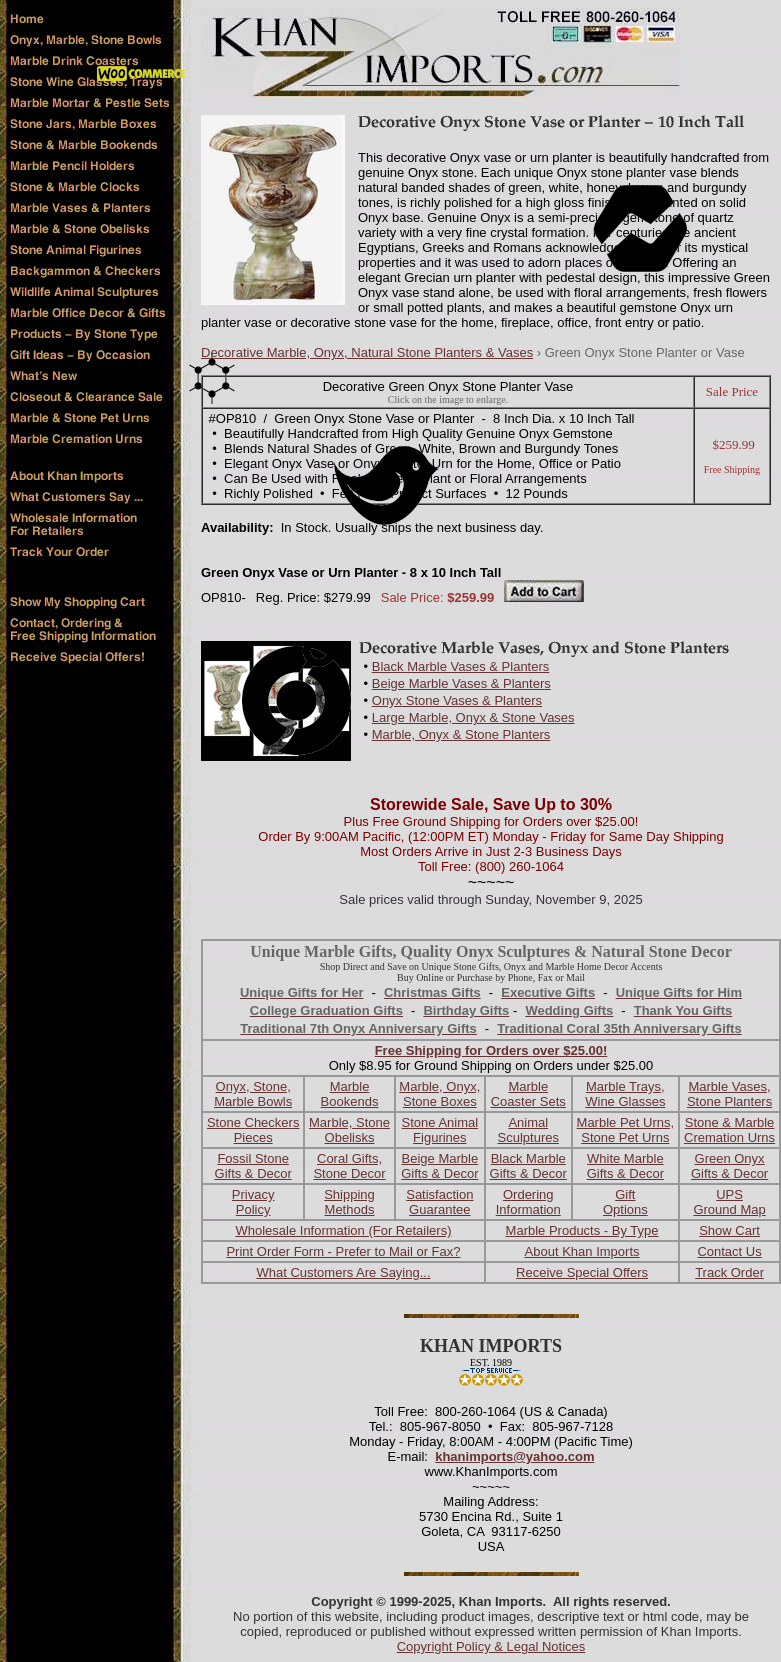 The height and width of the screenshot is (1662, 781). What do you see at coordinates (141, 75) in the screenshot?
I see `access woocommerce store settings` at bounding box center [141, 75].